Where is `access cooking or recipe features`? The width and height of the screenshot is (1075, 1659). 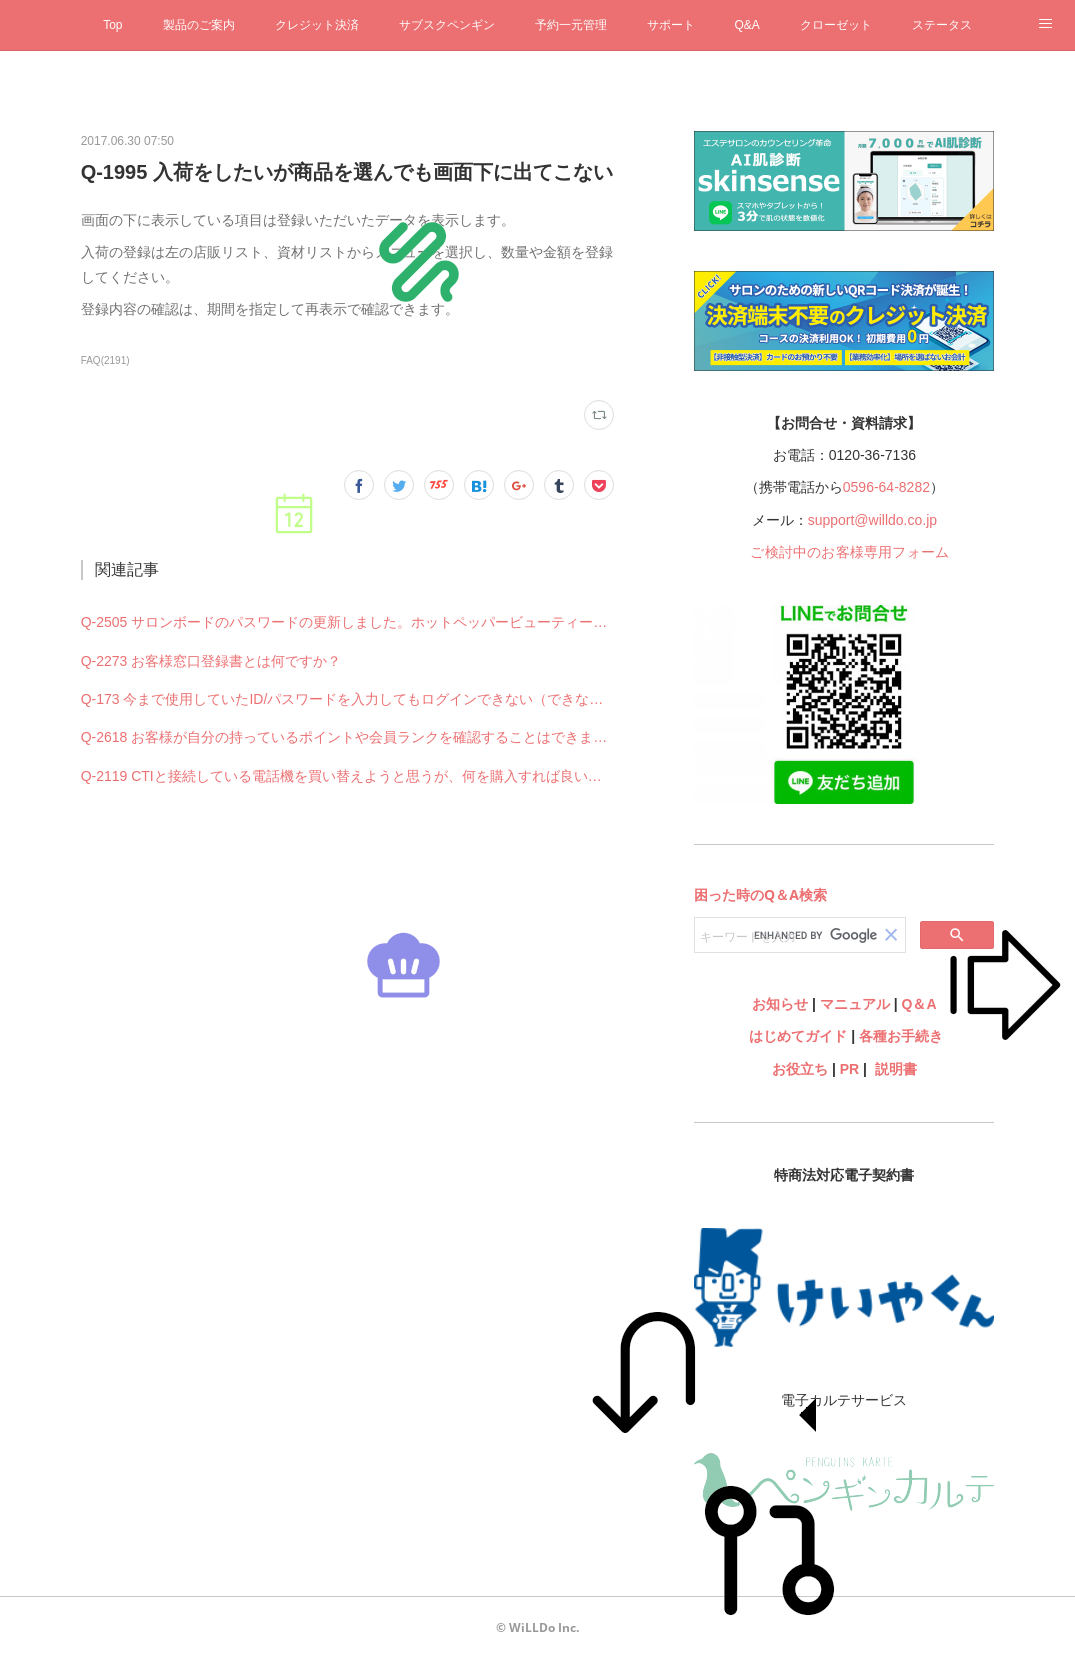
access cooking or recipe features is located at coordinates (403, 966).